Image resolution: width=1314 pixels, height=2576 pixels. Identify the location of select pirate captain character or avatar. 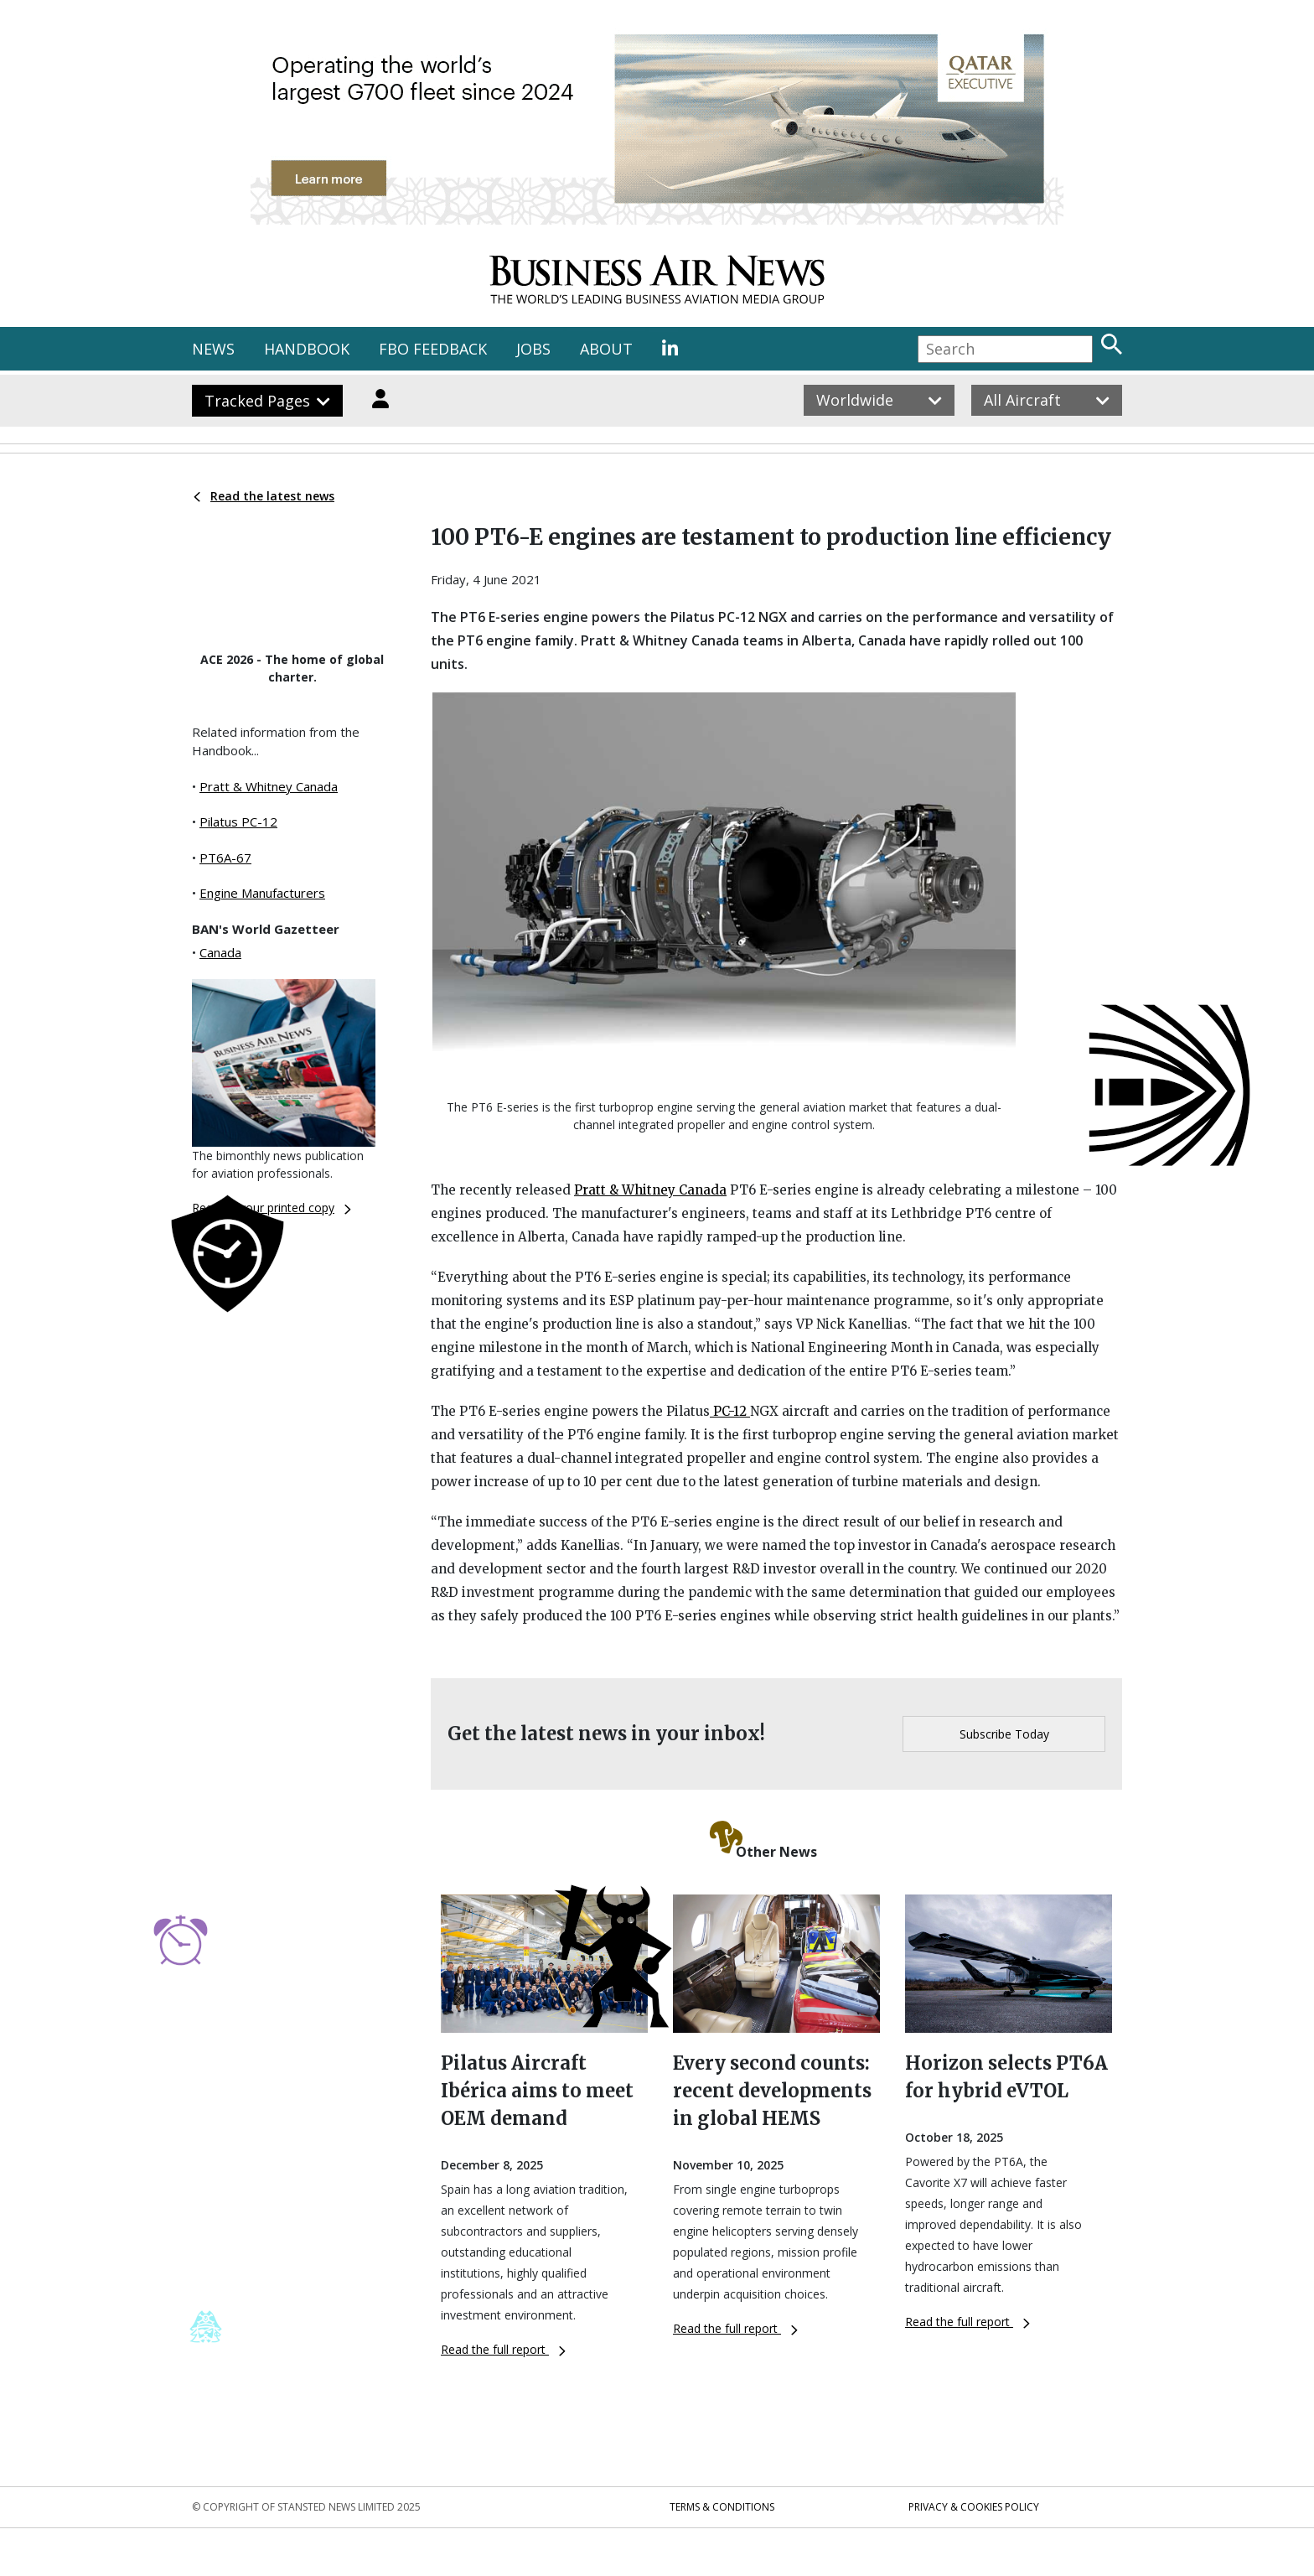
(205, 2326).